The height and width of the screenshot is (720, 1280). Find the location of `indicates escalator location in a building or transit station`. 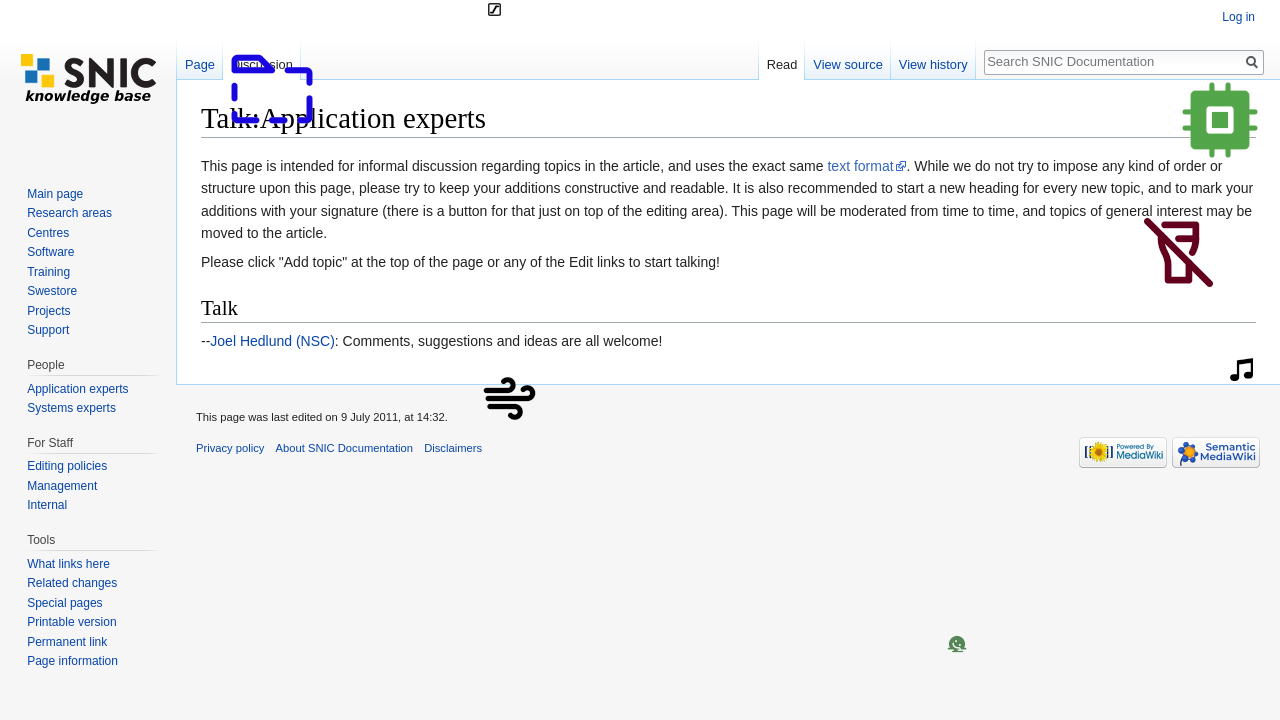

indicates escalator location in a building or transit station is located at coordinates (494, 9).